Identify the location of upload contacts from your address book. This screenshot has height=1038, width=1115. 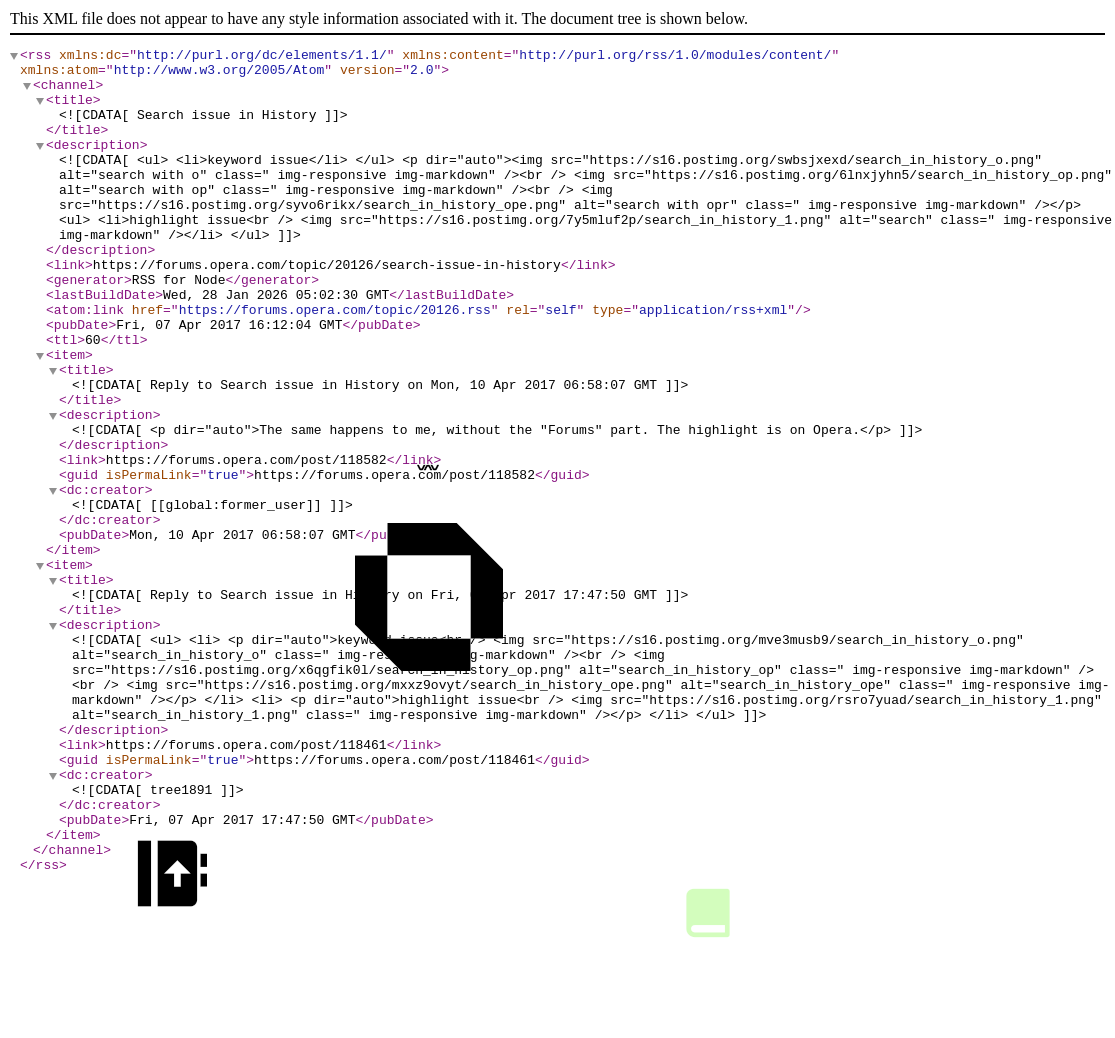
(167, 873).